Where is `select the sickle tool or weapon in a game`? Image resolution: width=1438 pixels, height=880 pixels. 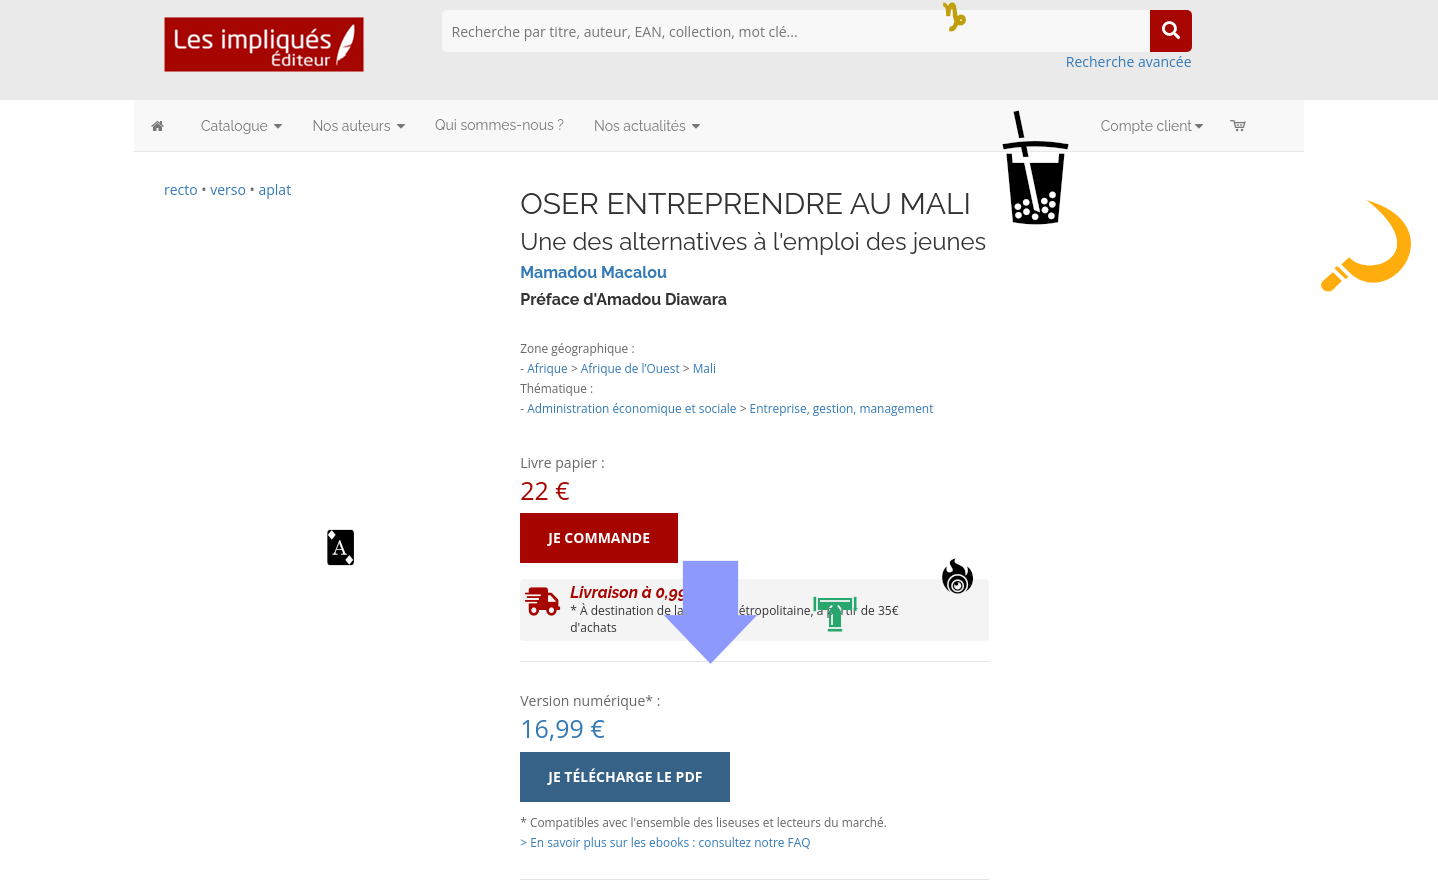
select the sickle tool or weapon in a game is located at coordinates (1366, 245).